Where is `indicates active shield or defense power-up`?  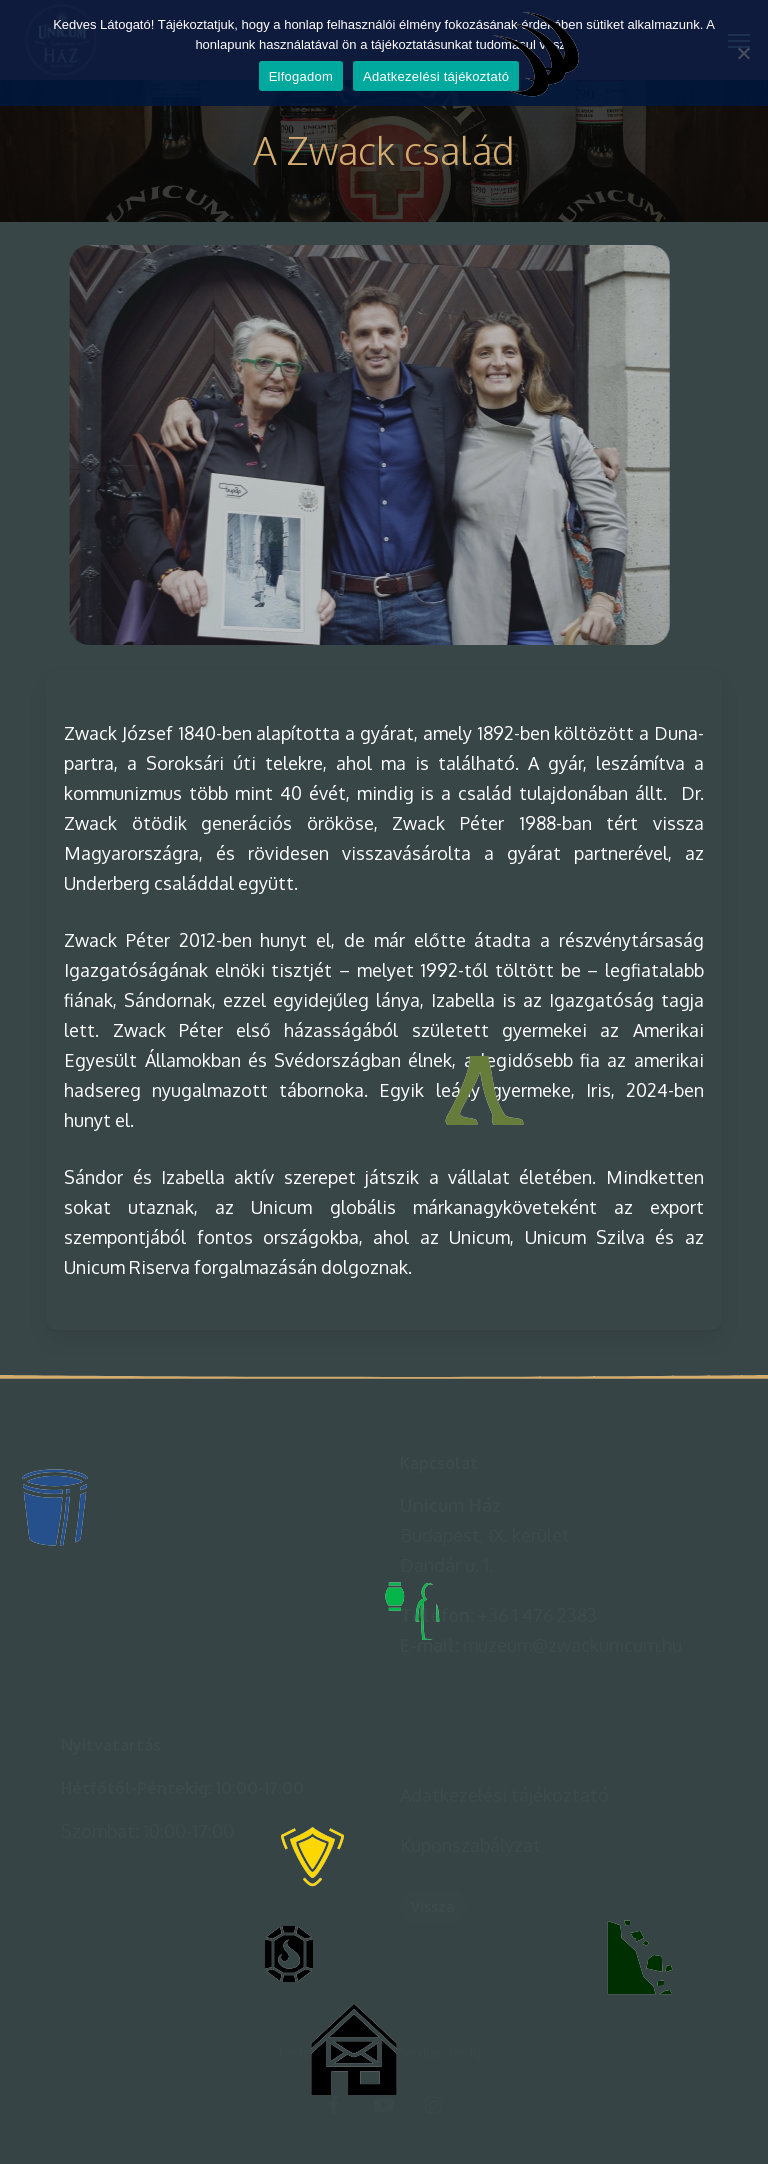
indicates active shield or defense power-up is located at coordinates (312, 1854).